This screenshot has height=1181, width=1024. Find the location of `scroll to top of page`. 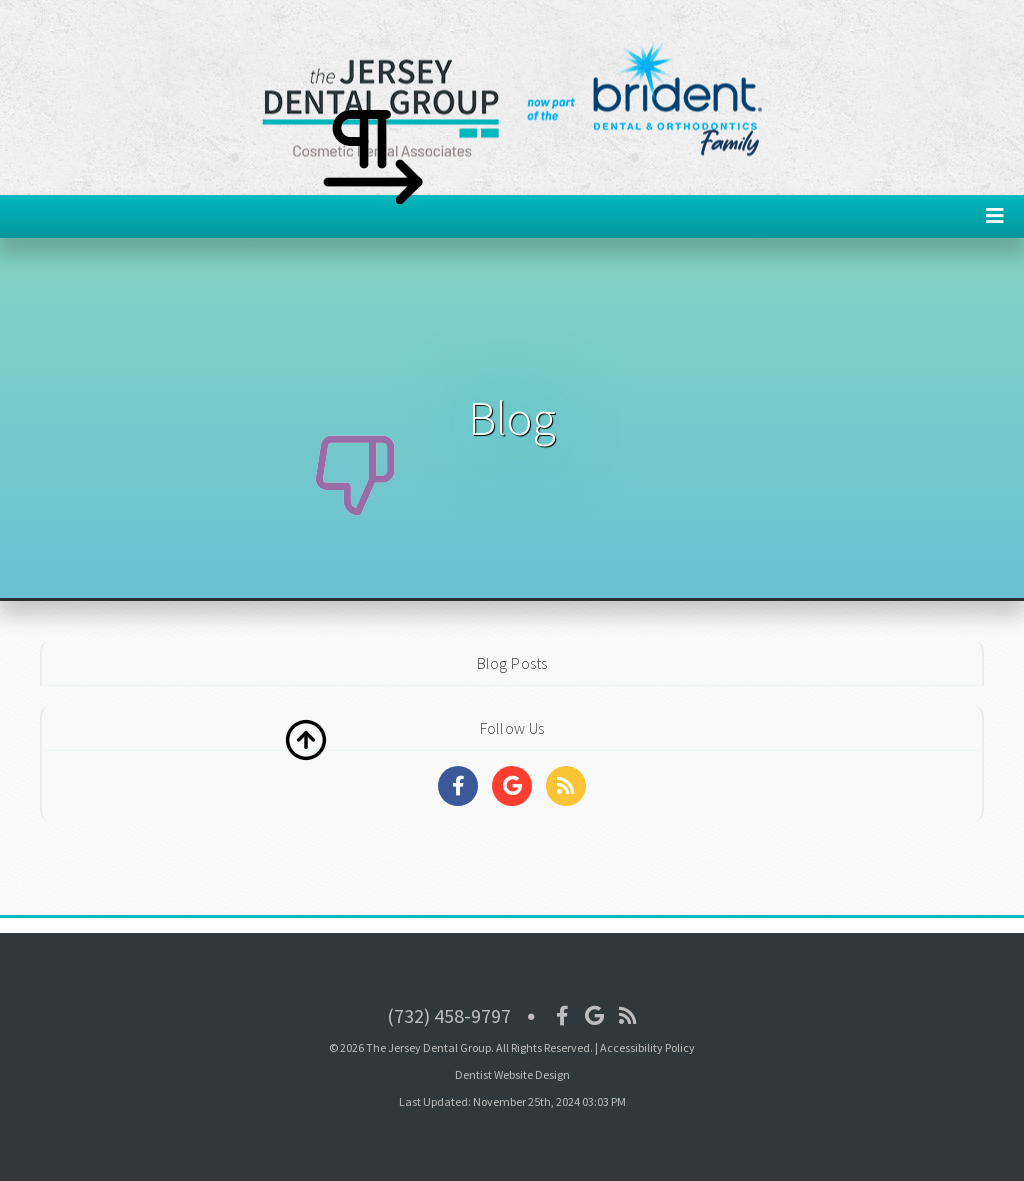

scroll to top of page is located at coordinates (306, 740).